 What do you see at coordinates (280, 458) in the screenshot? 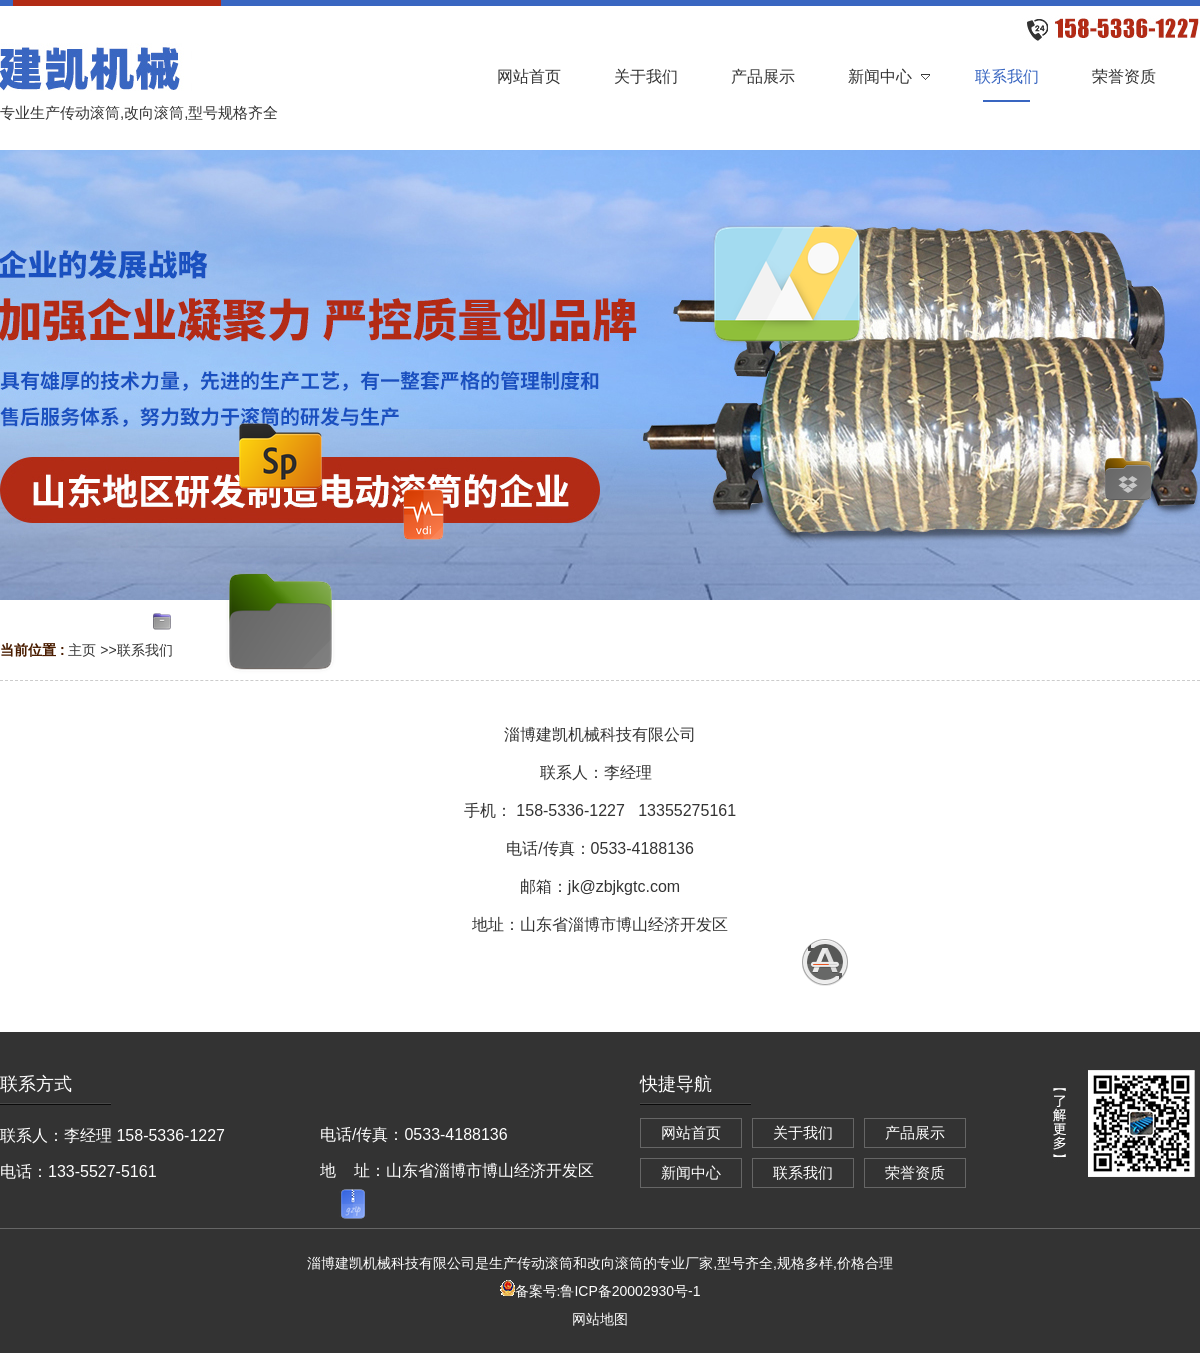
I see `open folder containing adobe spark projects` at bounding box center [280, 458].